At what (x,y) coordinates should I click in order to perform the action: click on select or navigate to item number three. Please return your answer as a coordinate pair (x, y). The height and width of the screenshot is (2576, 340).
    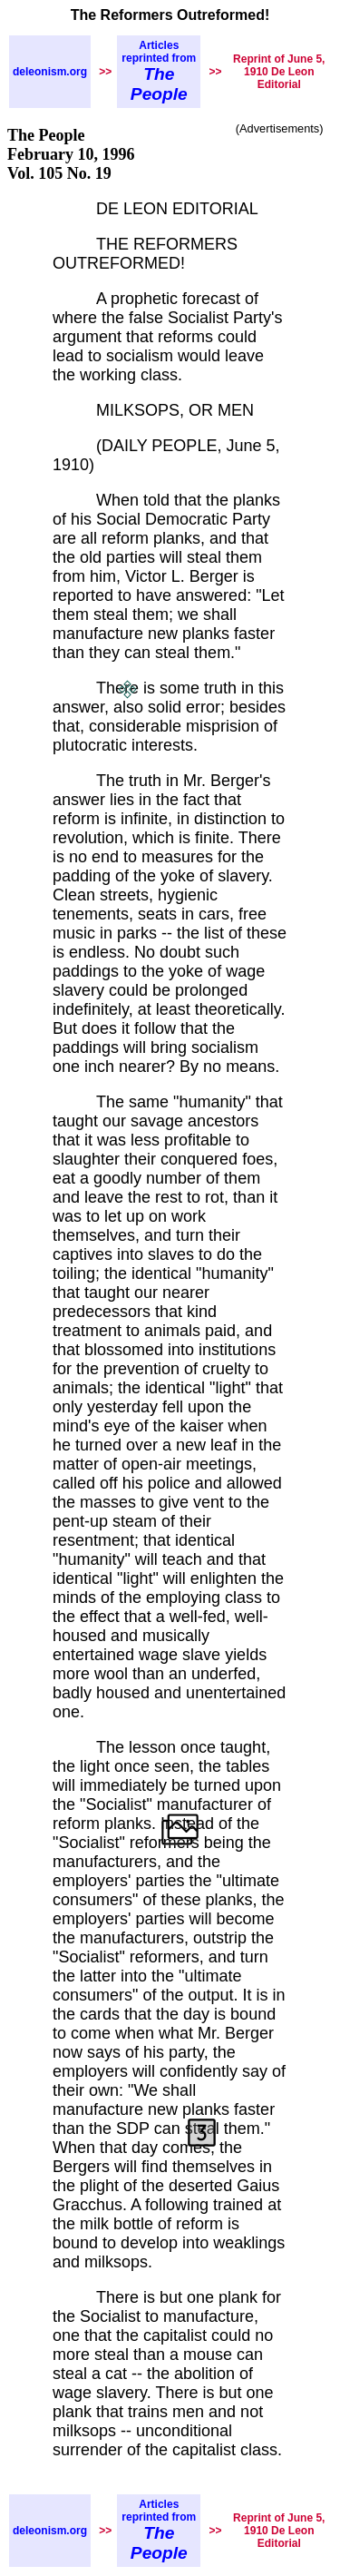
    Looking at the image, I should click on (201, 2132).